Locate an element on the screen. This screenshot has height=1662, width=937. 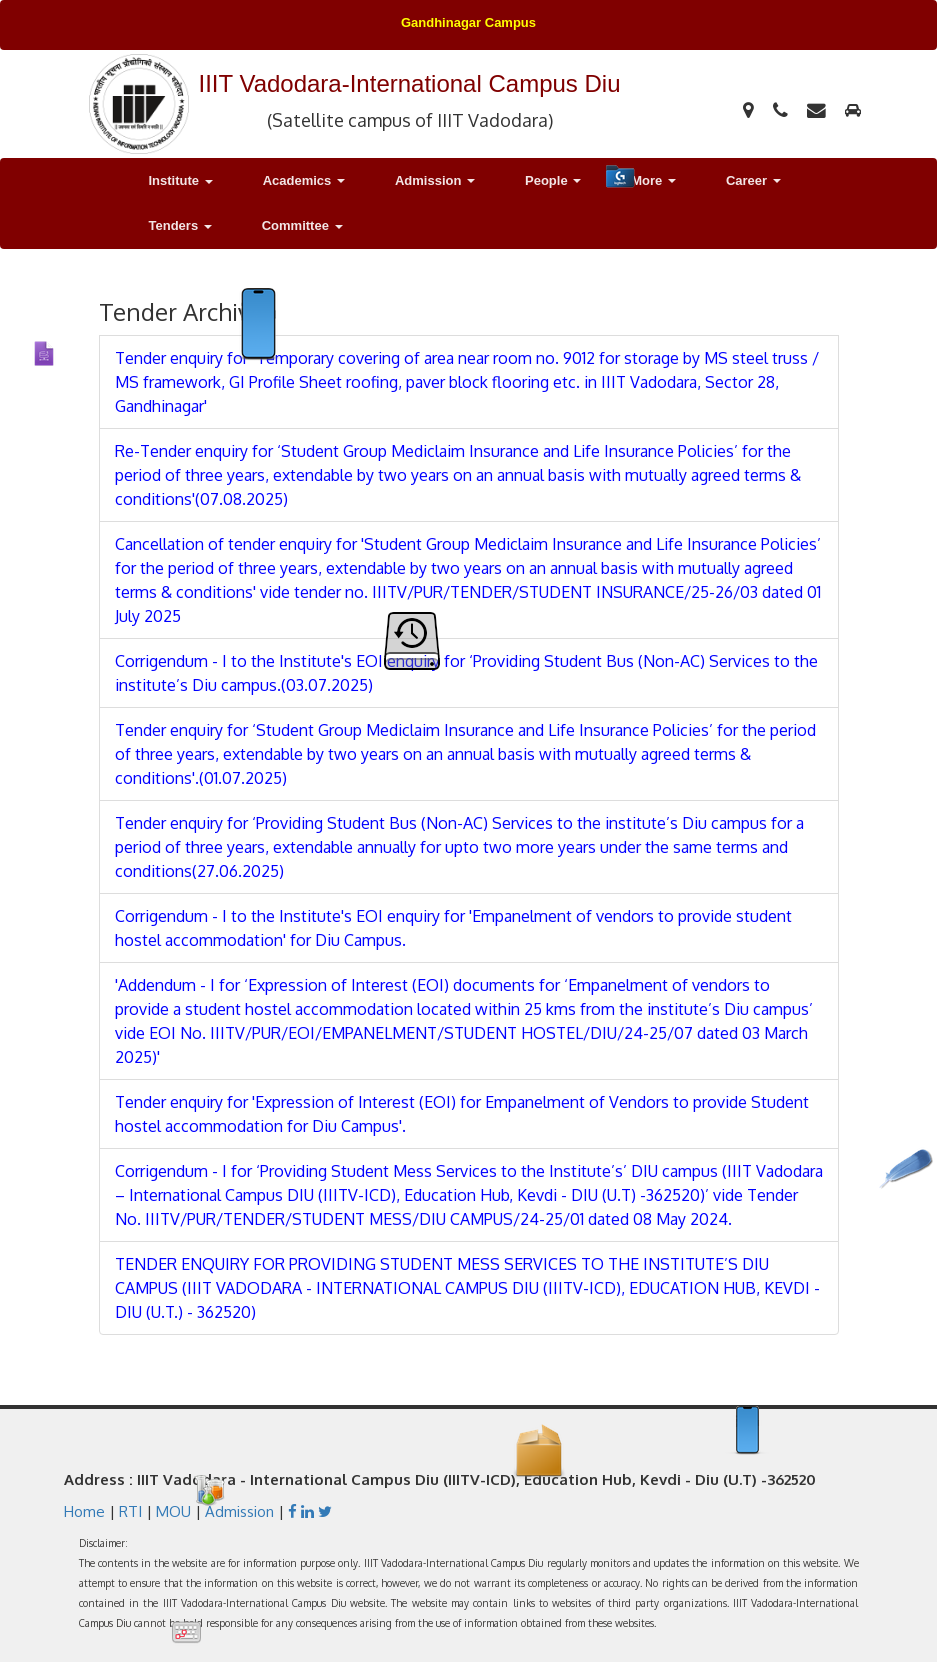
open science or chemistry applications is located at coordinates (209, 1490).